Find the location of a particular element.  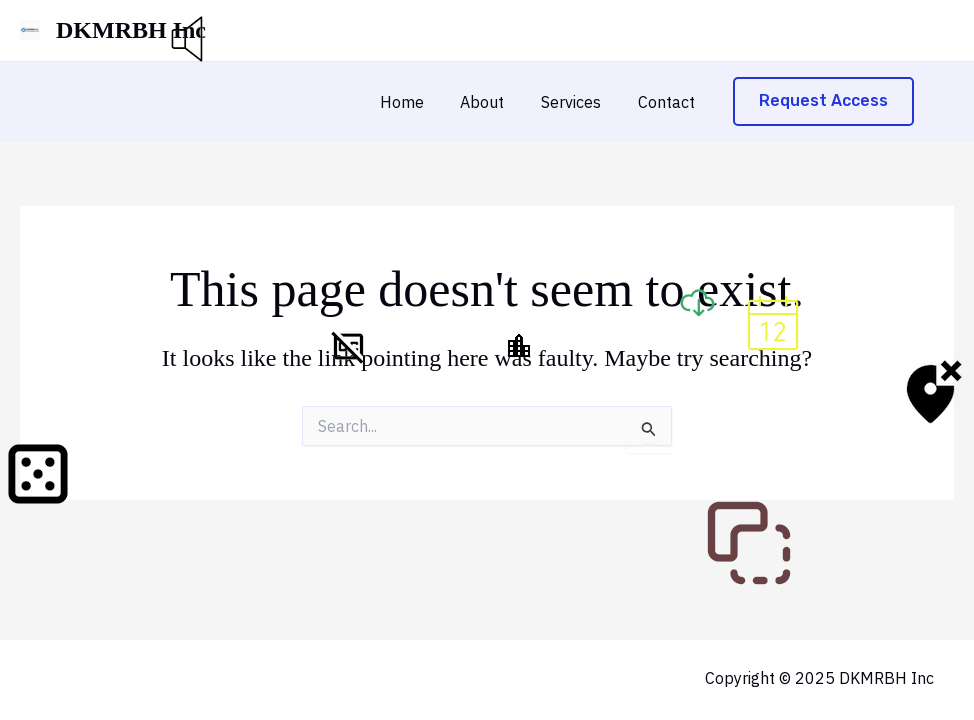

download file from cloud storage is located at coordinates (697, 301).